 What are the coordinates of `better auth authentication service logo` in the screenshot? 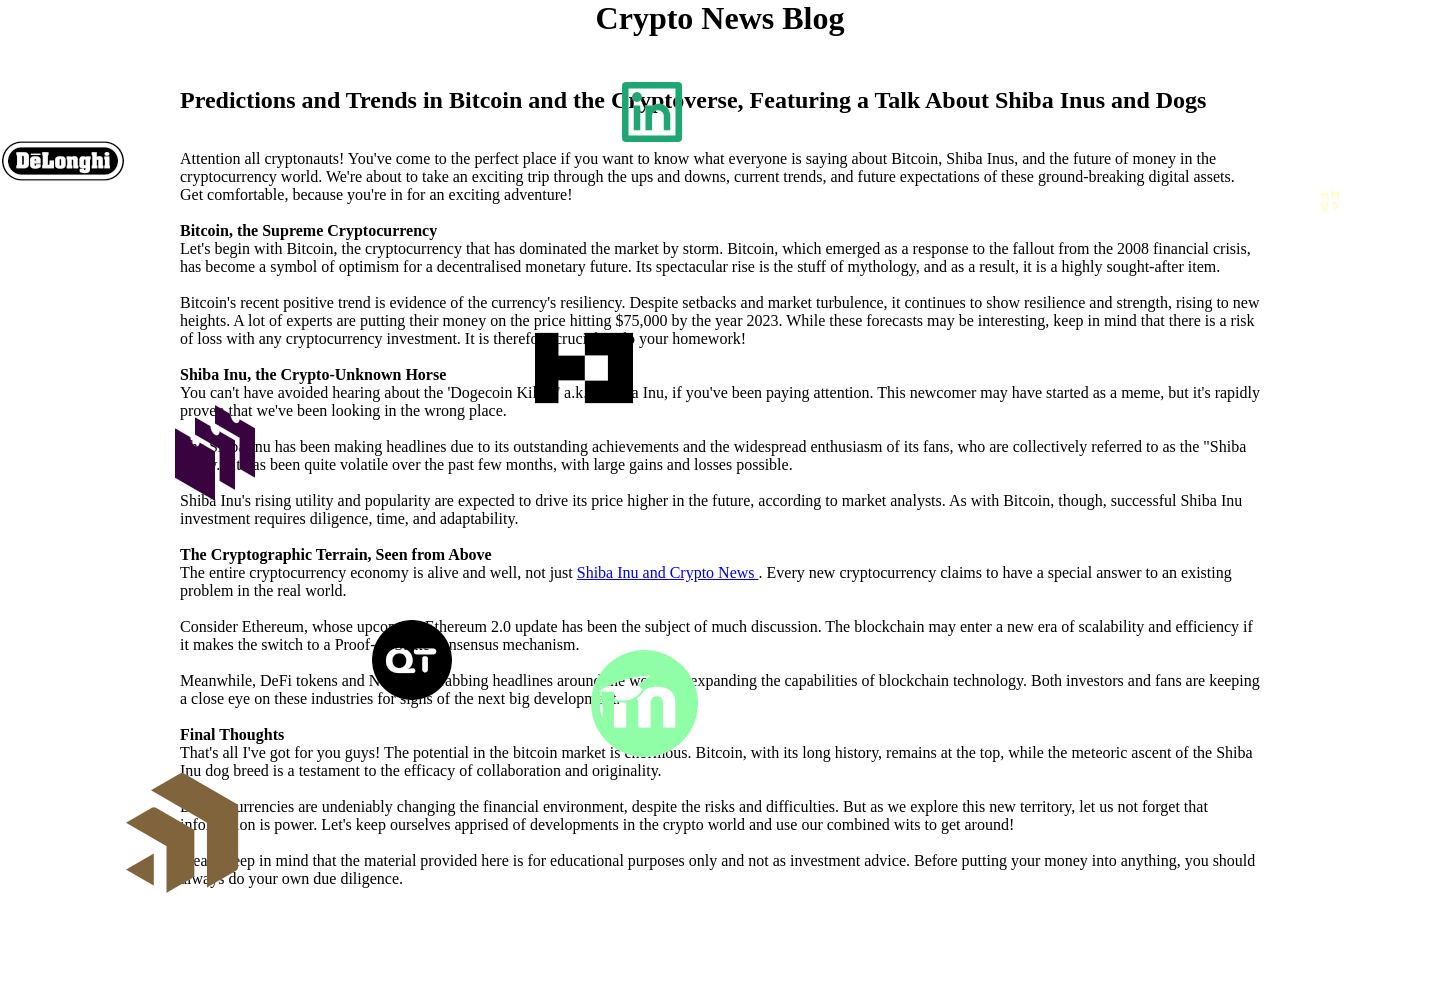 It's located at (584, 368).